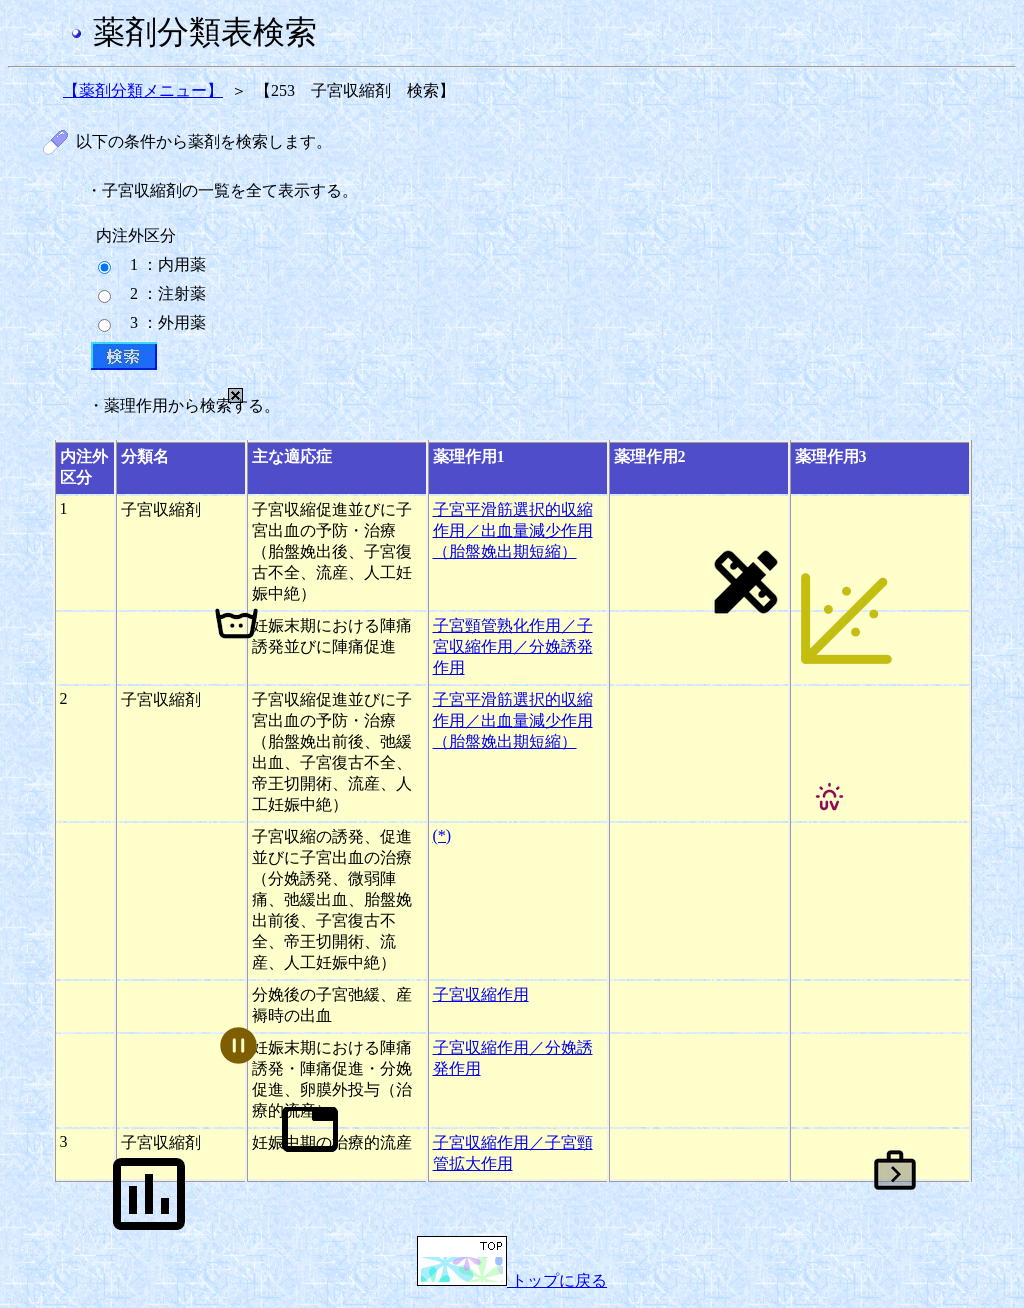 The height and width of the screenshot is (1308, 1024). What do you see at coordinates (829, 796) in the screenshot?
I see `view current UV index level` at bounding box center [829, 796].